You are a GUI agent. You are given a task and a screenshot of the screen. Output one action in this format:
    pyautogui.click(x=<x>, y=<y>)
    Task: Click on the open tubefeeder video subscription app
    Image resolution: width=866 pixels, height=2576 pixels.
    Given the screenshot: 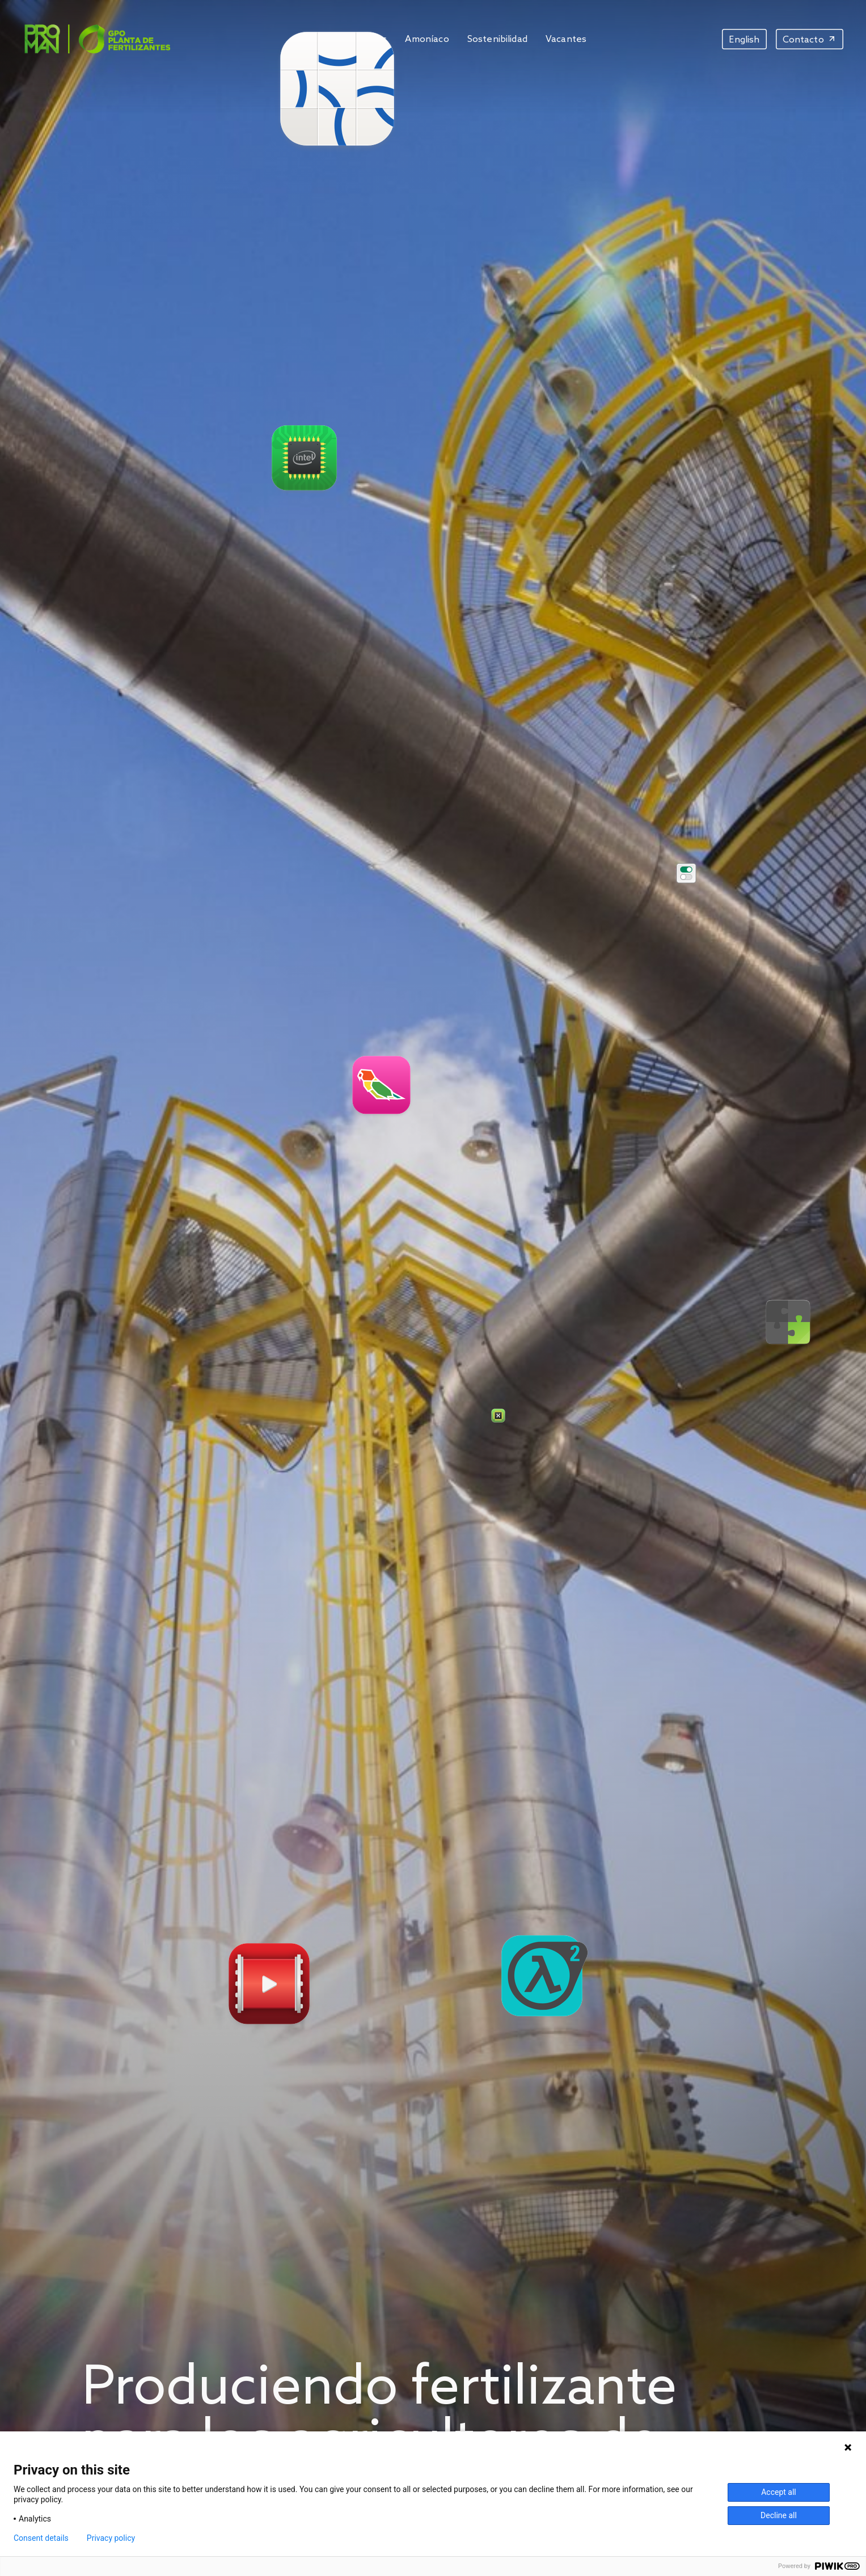 What is the action you would take?
    pyautogui.click(x=269, y=1983)
    